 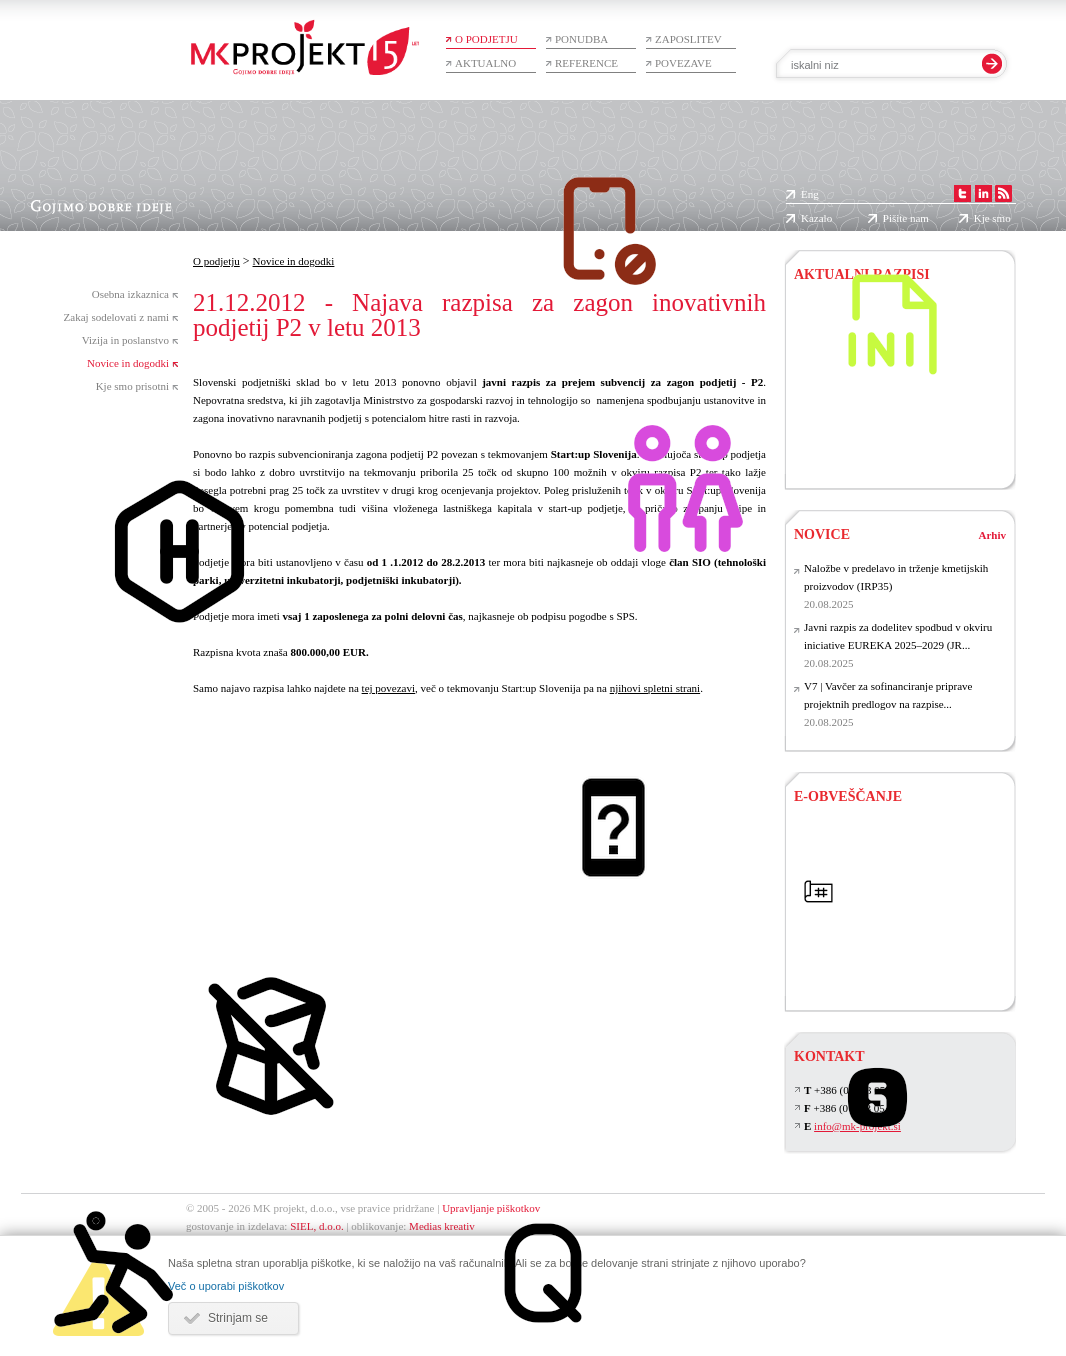 What do you see at coordinates (877, 1097) in the screenshot?
I see `indicates step 5 in a numbered sequence` at bounding box center [877, 1097].